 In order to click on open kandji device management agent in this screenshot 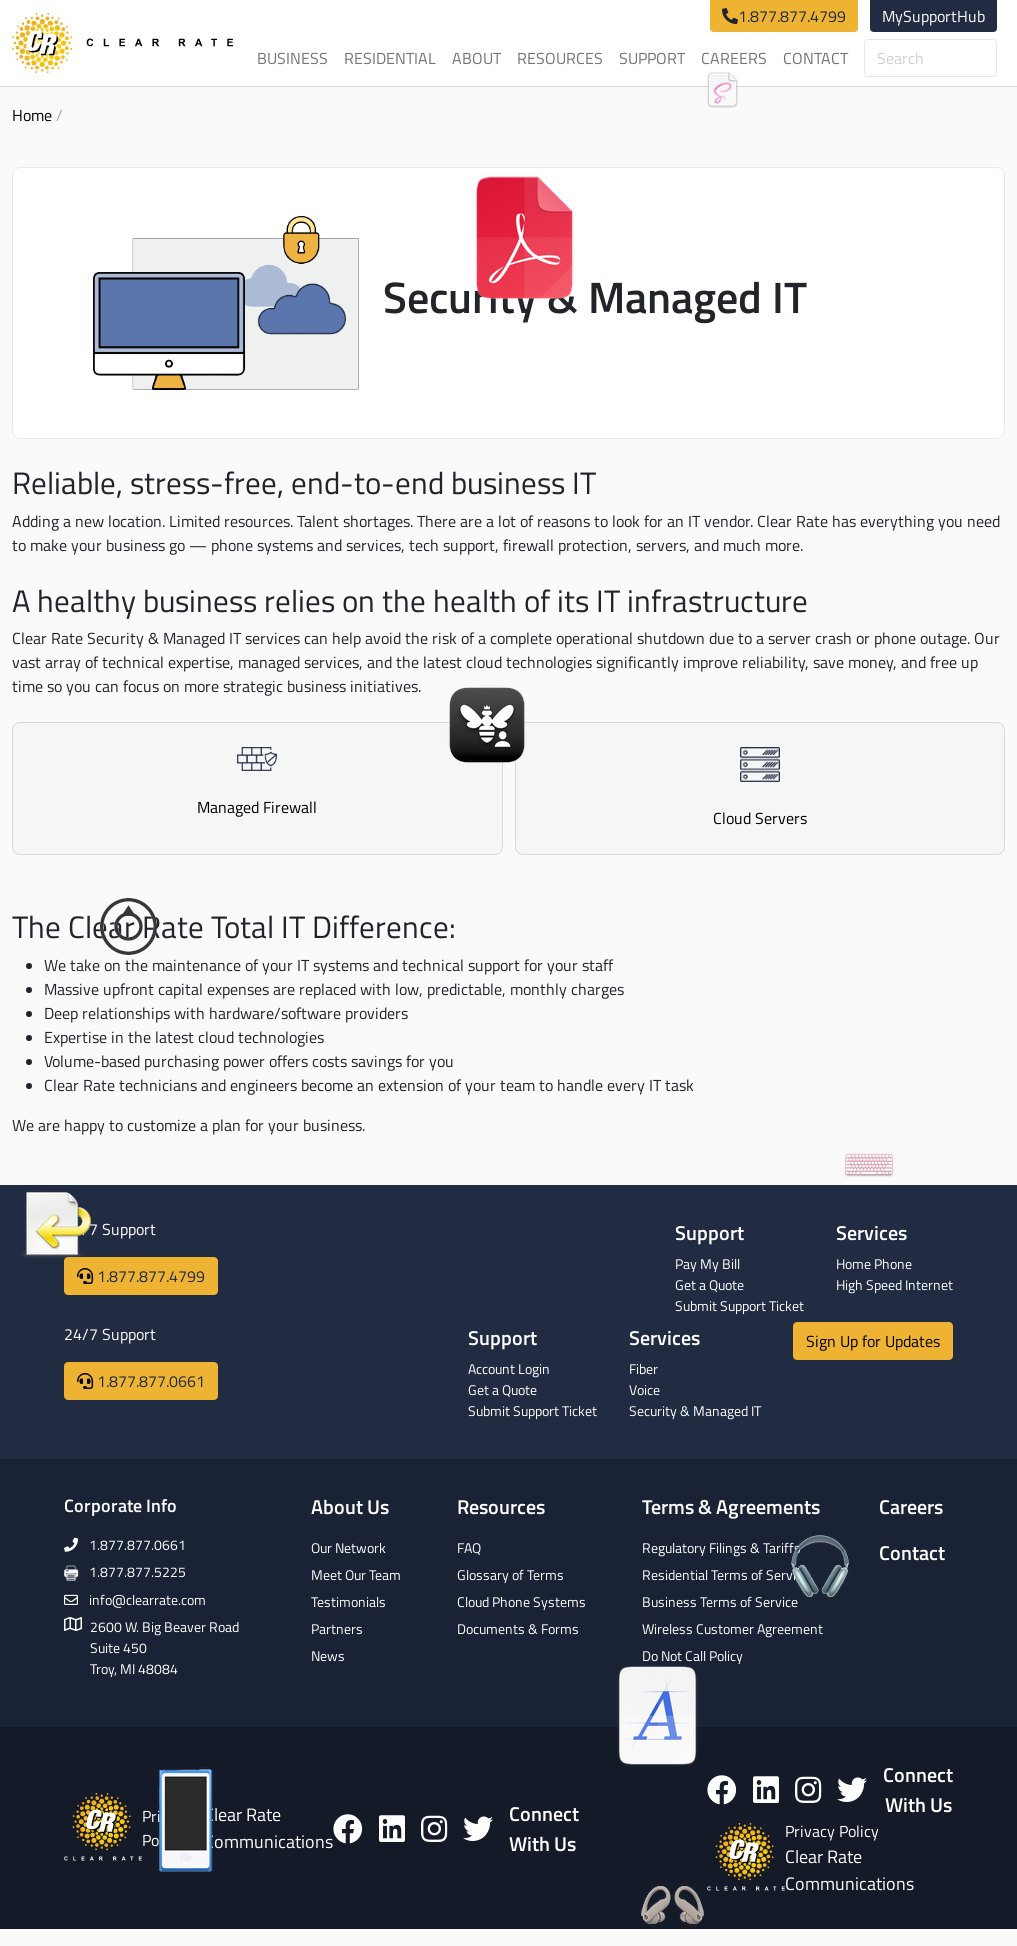, I will do `click(487, 725)`.